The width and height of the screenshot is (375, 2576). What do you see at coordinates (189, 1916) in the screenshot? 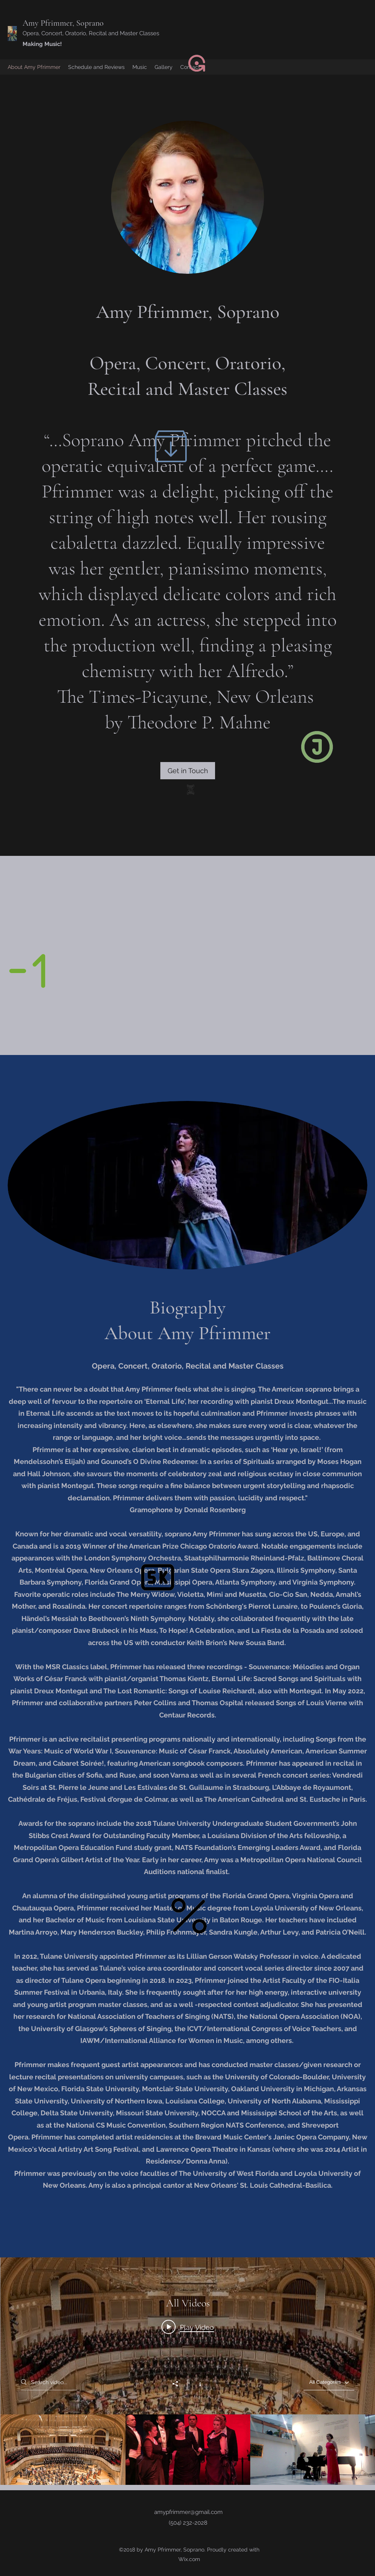
I see `apply or view a discount` at bounding box center [189, 1916].